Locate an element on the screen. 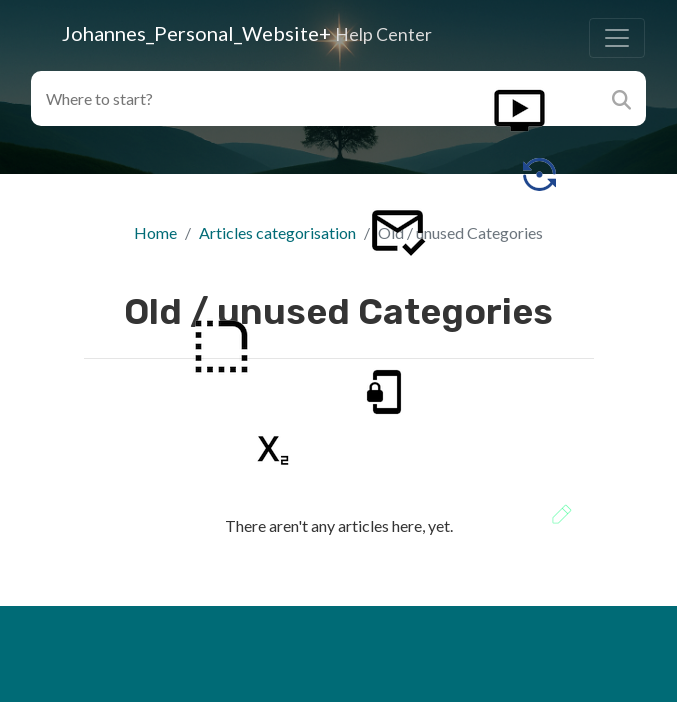 Image resolution: width=677 pixels, height=720 pixels. enable device lock for linked phones is located at coordinates (383, 392).